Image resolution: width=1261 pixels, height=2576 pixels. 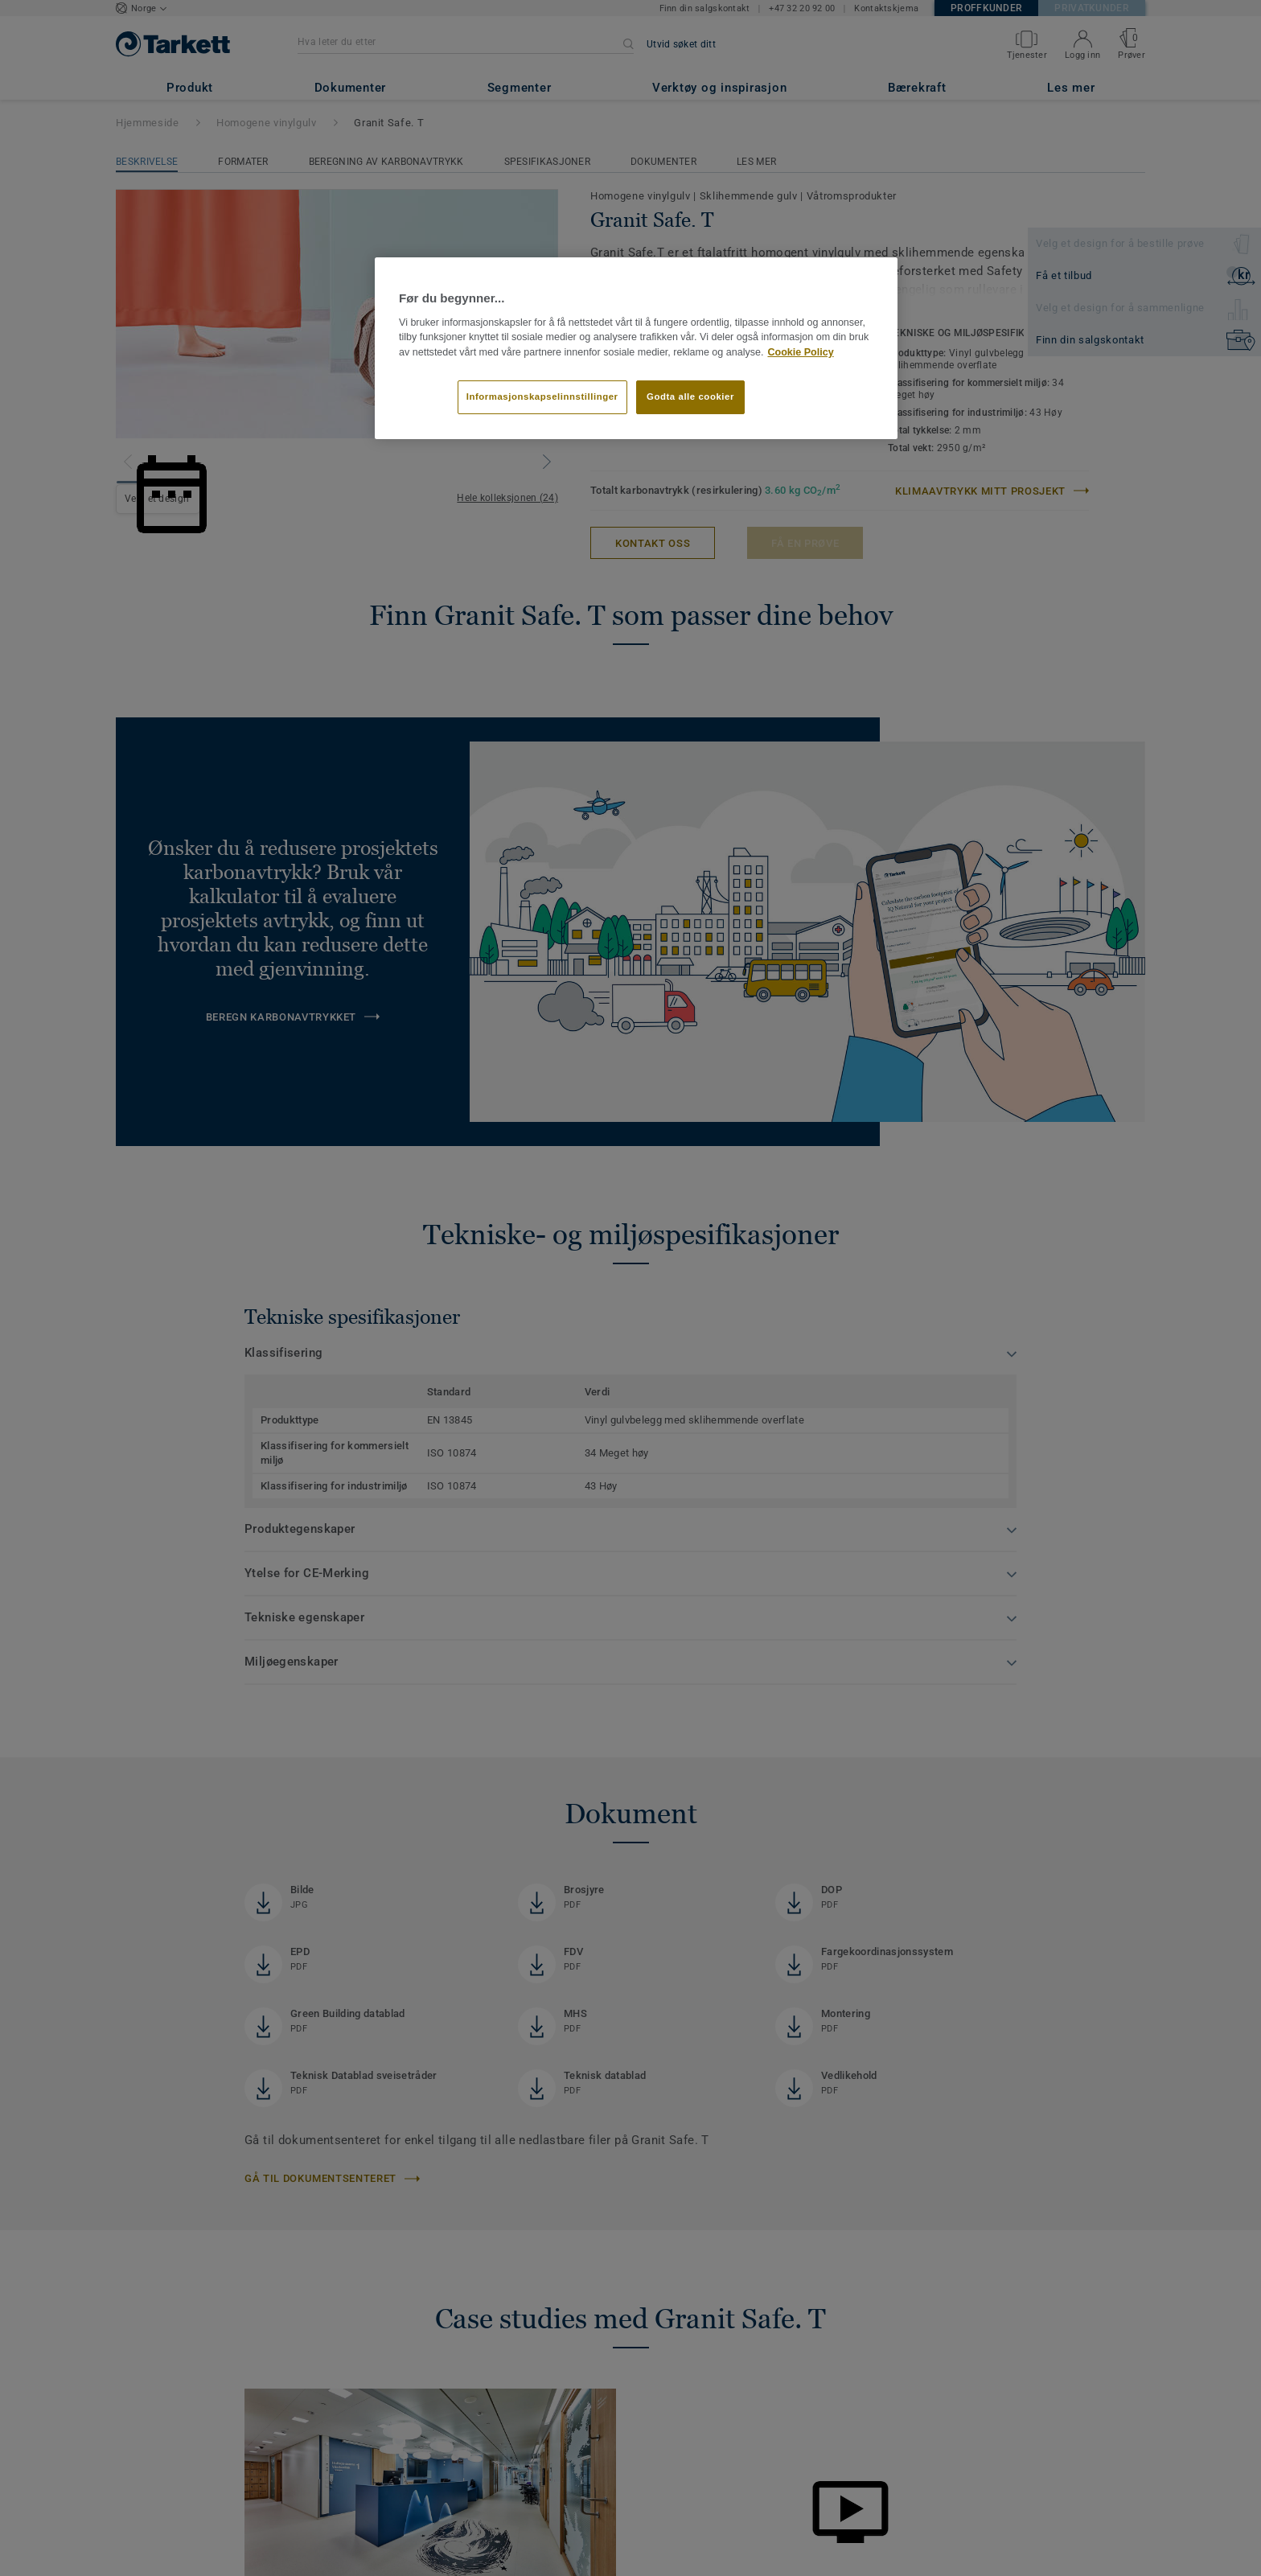 I want to click on select a date range, so click(x=171, y=494).